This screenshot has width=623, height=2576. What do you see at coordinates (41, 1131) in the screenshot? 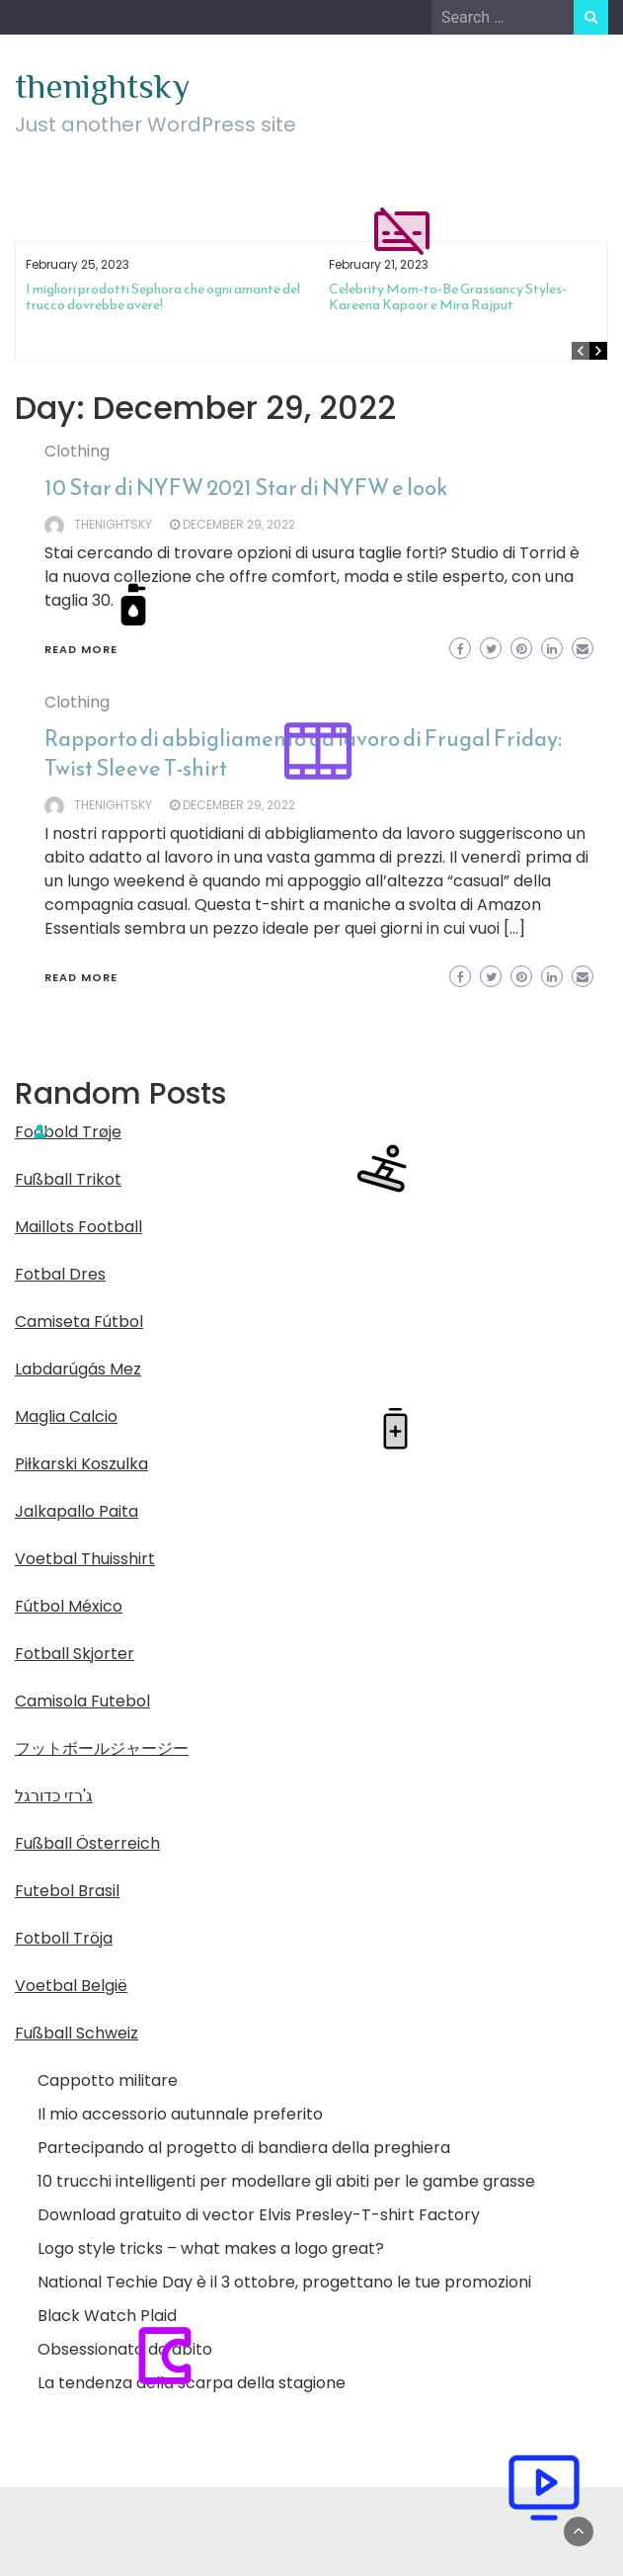
I see `user verified or account confirmed` at bounding box center [41, 1131].